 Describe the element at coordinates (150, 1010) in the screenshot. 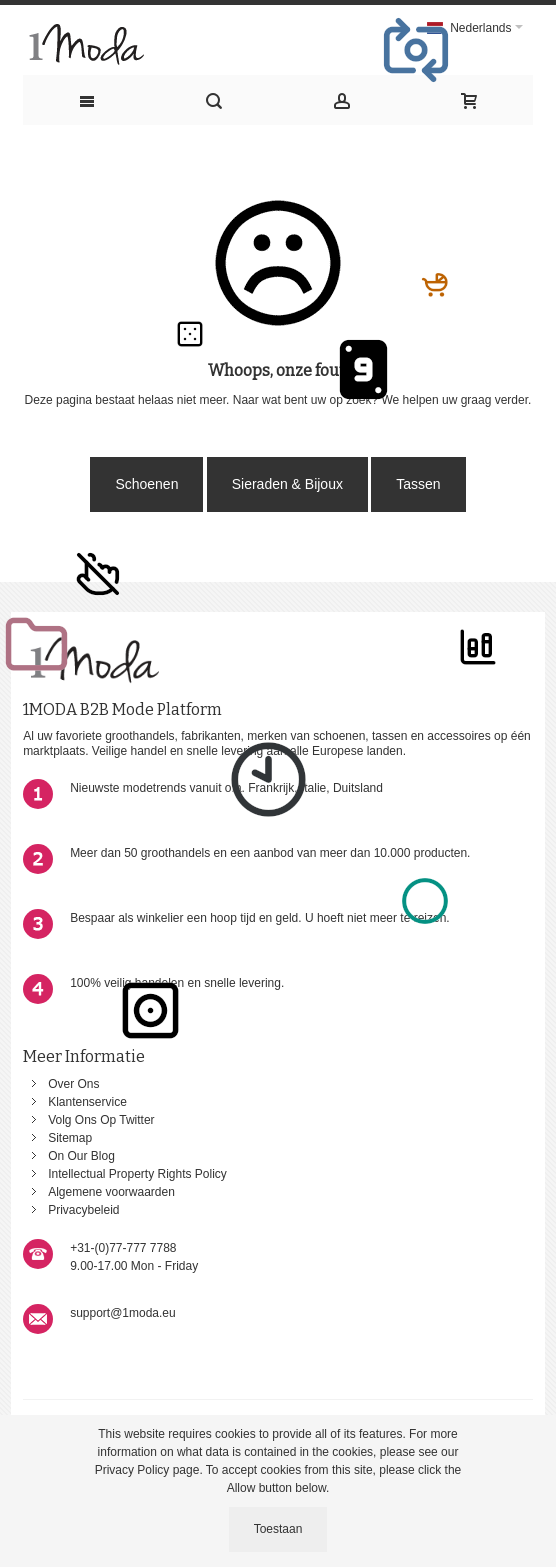

I see `browse music or audio library` at that location.